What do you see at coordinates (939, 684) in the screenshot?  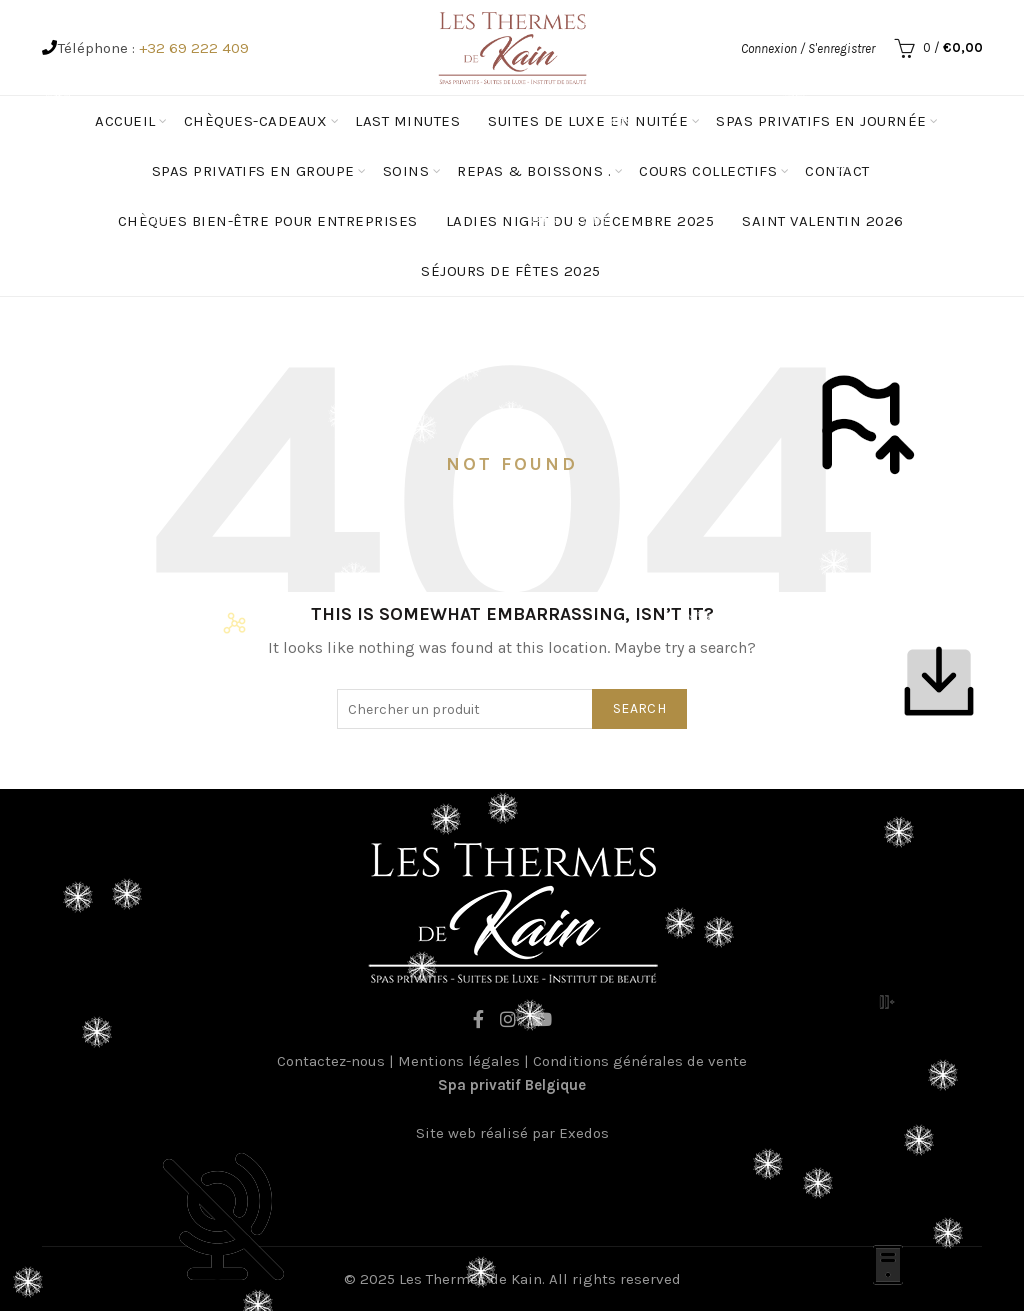 I see `download a file to your device` at bounding box center [939, 684].